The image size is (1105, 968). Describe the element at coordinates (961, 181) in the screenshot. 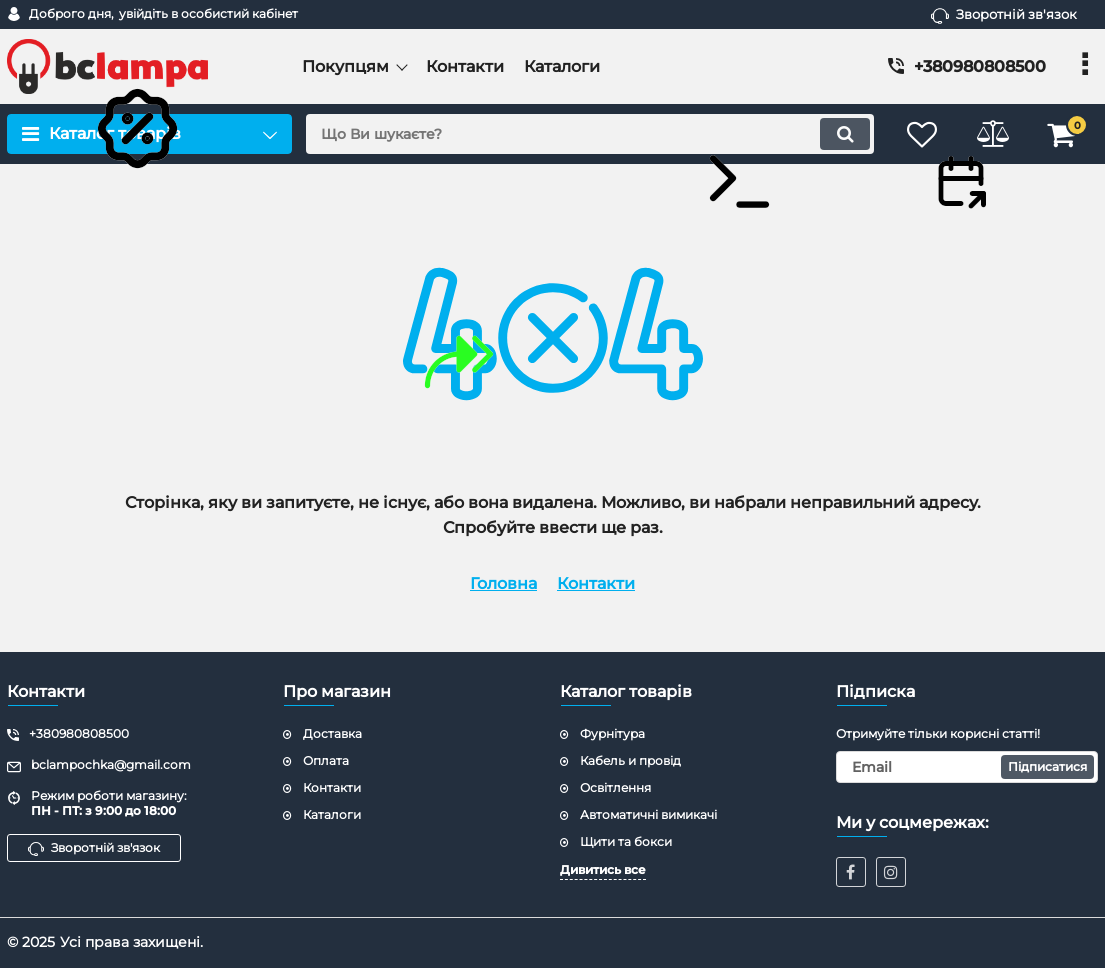

I see `share a calendar event` at that location.